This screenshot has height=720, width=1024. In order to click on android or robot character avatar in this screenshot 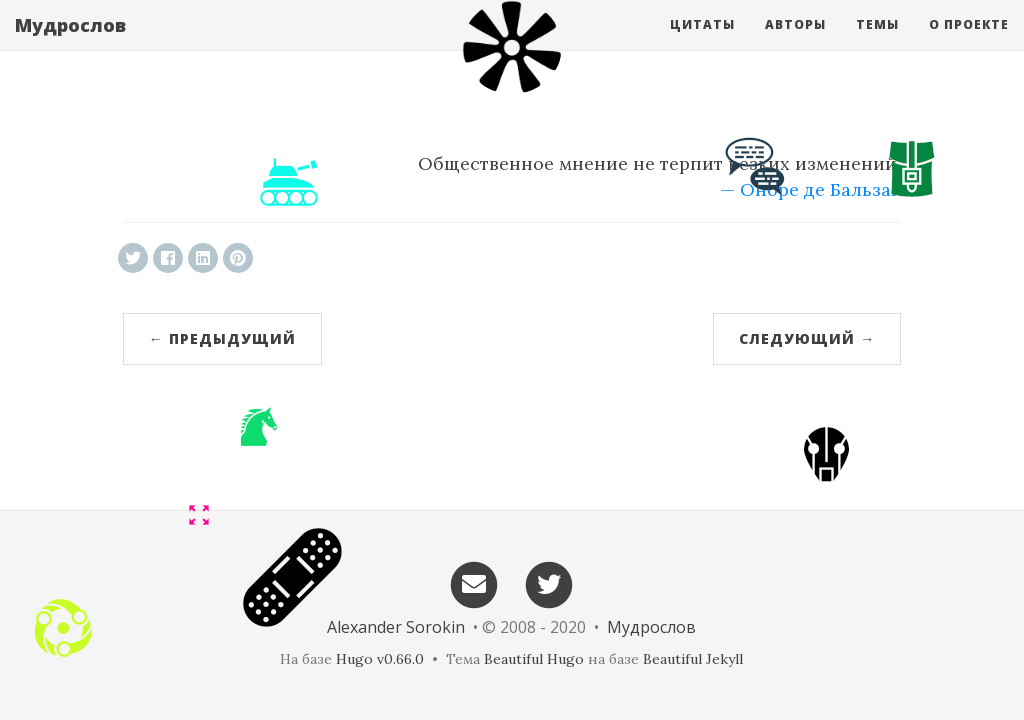, I will do `click(826, 454)`.